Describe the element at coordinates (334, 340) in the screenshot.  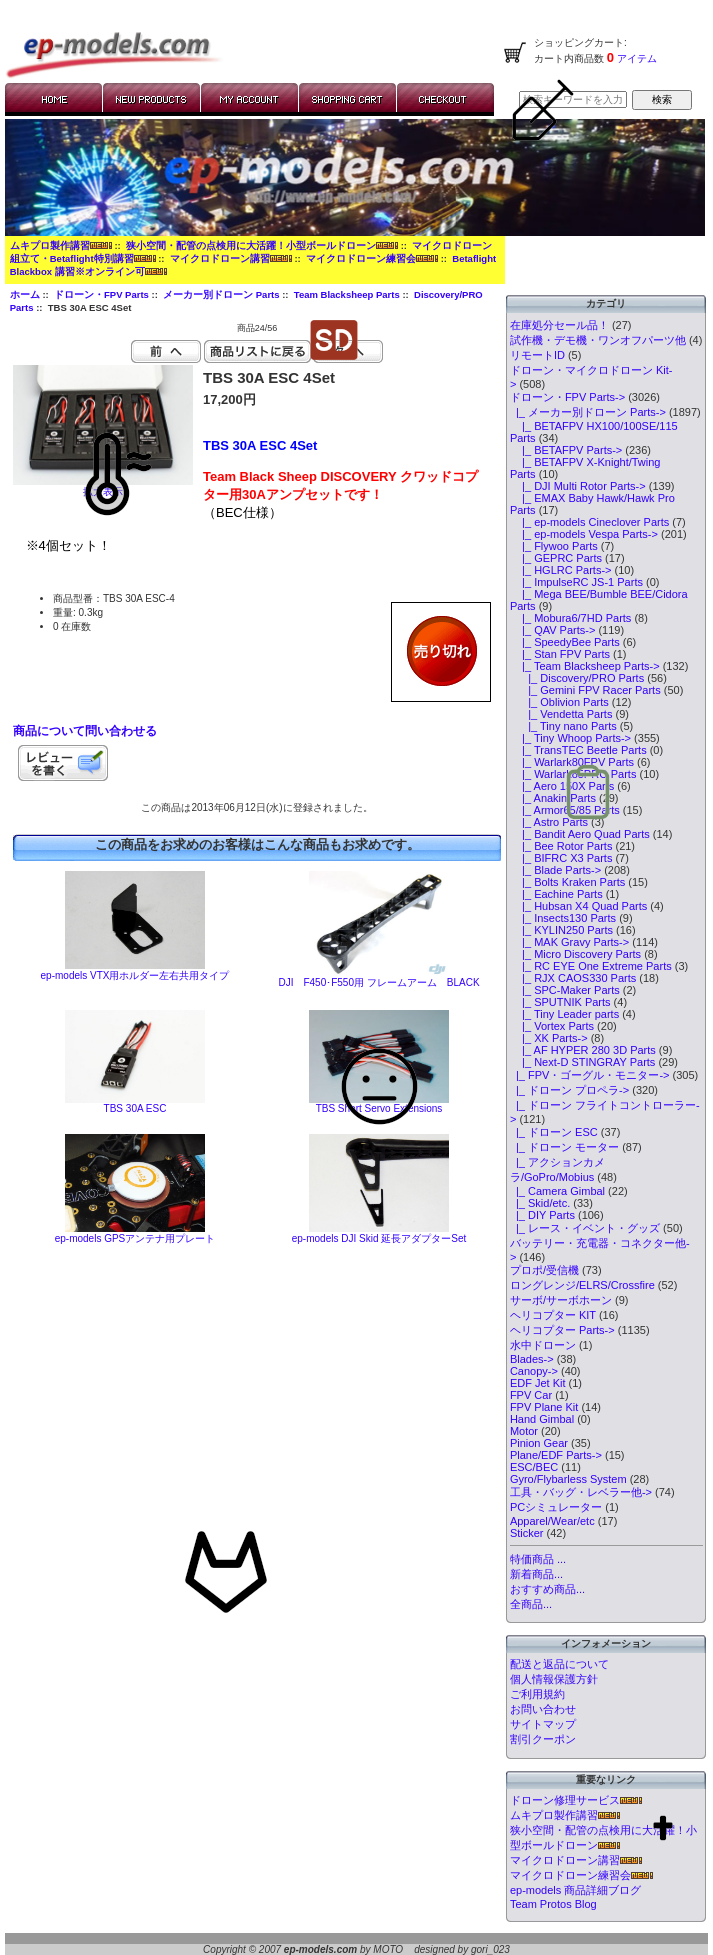
I see `indicates standard definition video quality` at that location.